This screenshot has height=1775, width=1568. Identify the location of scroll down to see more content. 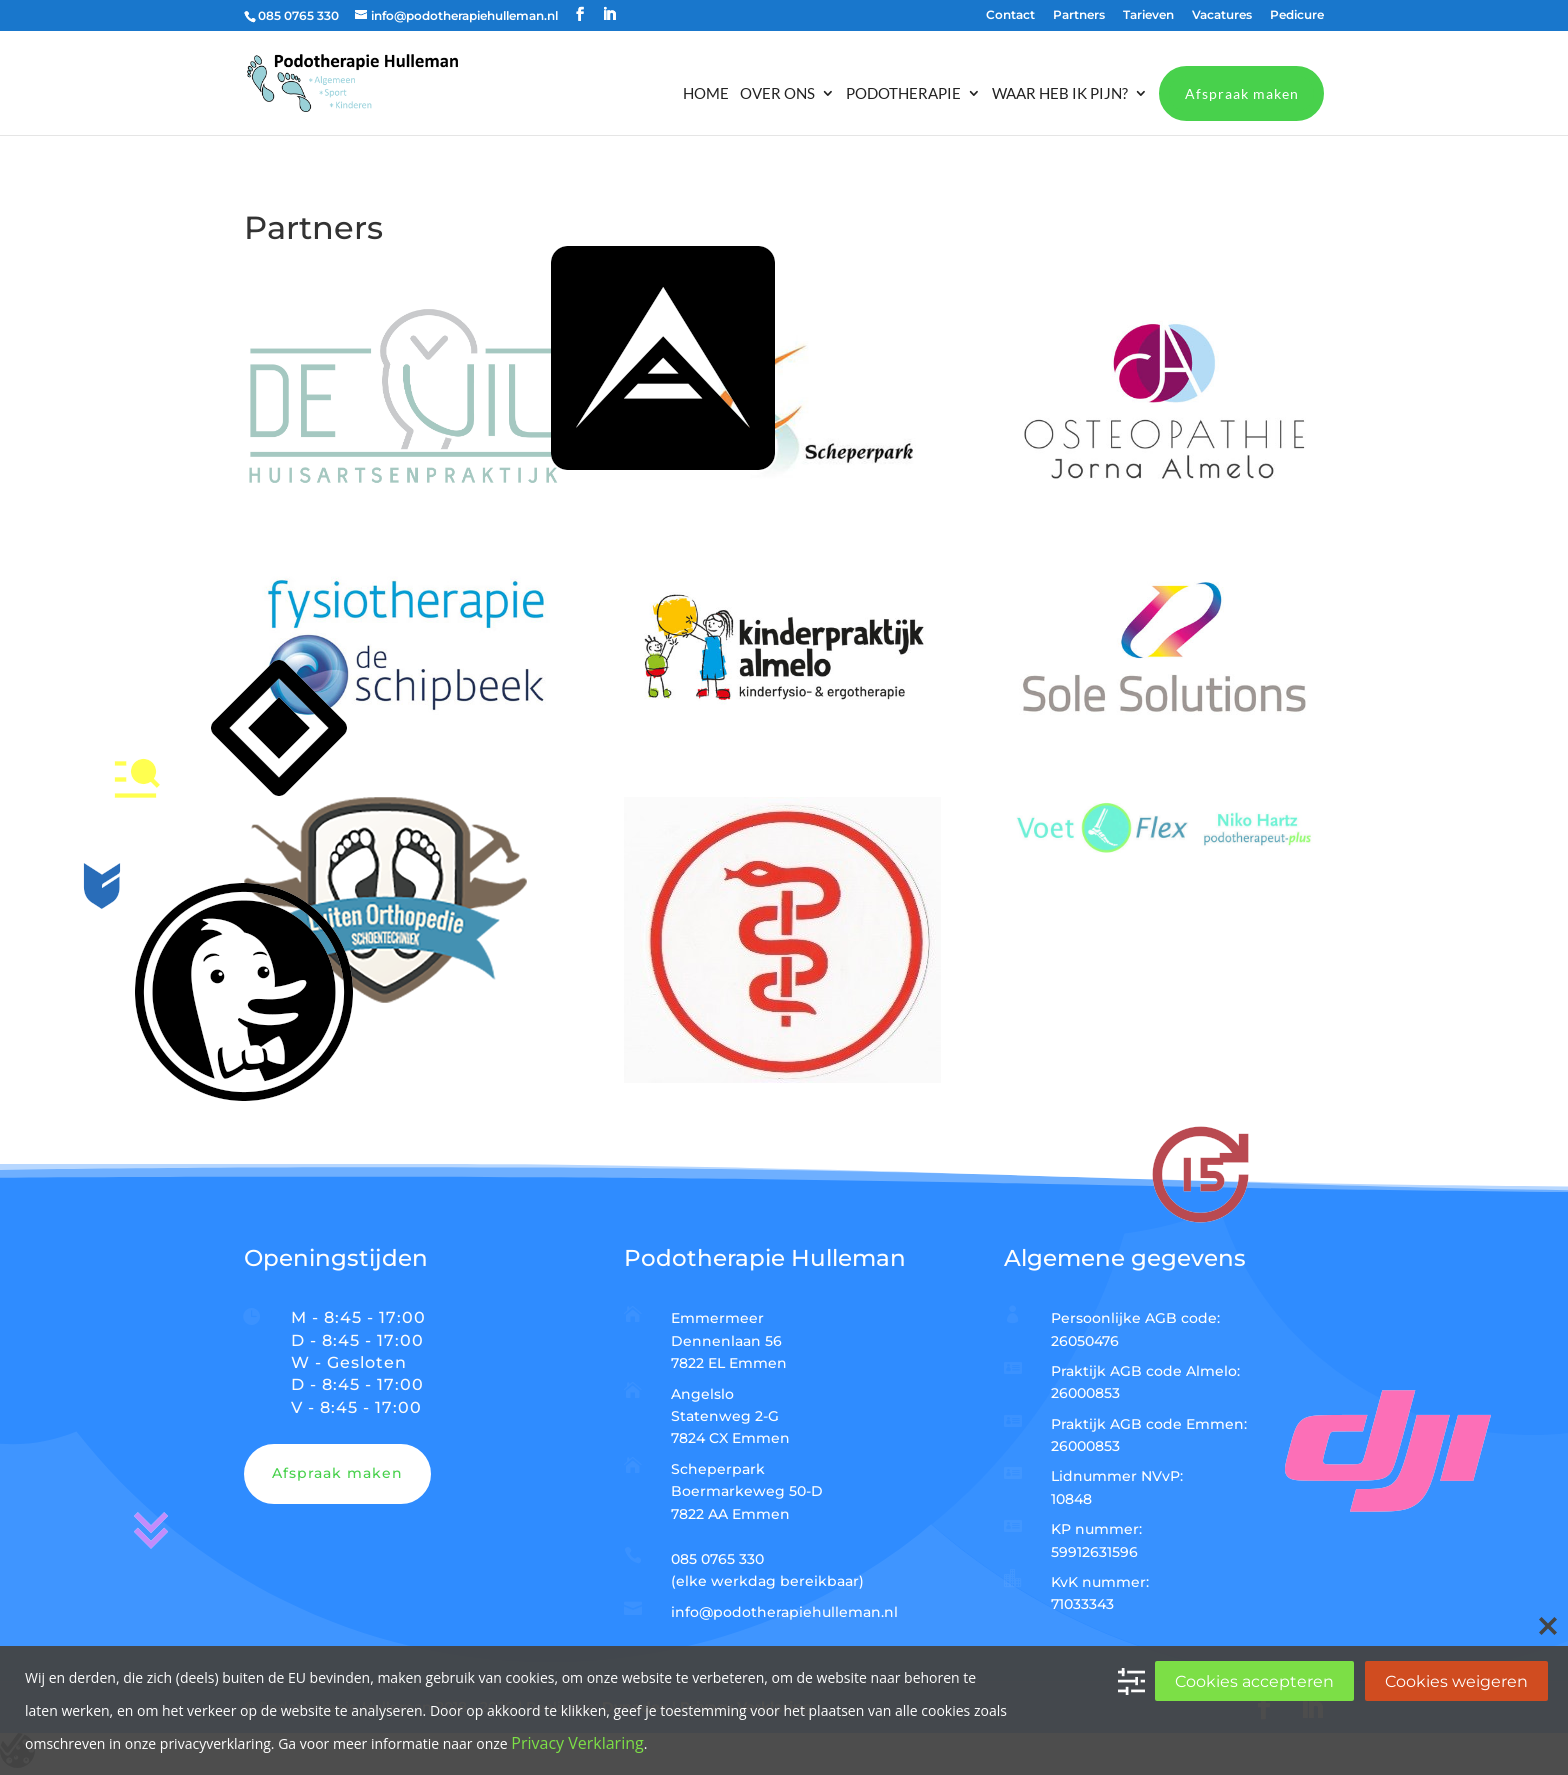
(151, 1529).